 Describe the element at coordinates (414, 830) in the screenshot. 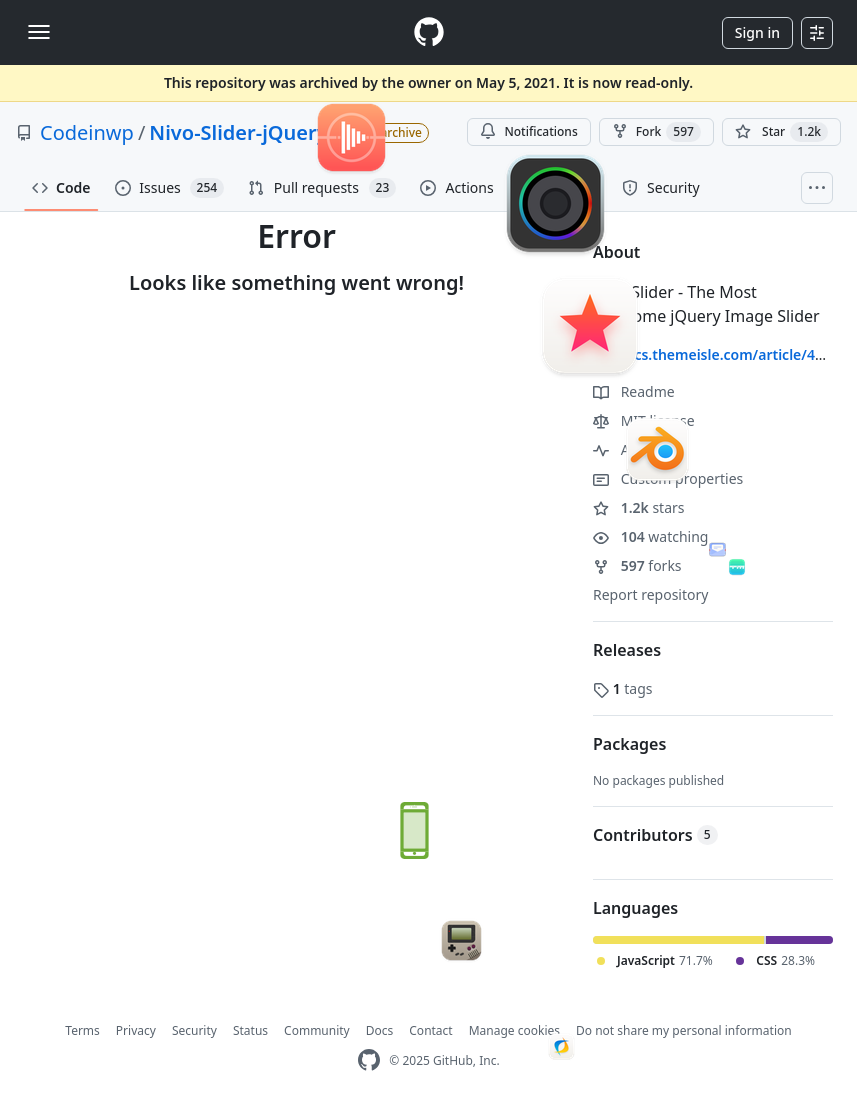

I see `indicates a connected multimedia device` at that location.